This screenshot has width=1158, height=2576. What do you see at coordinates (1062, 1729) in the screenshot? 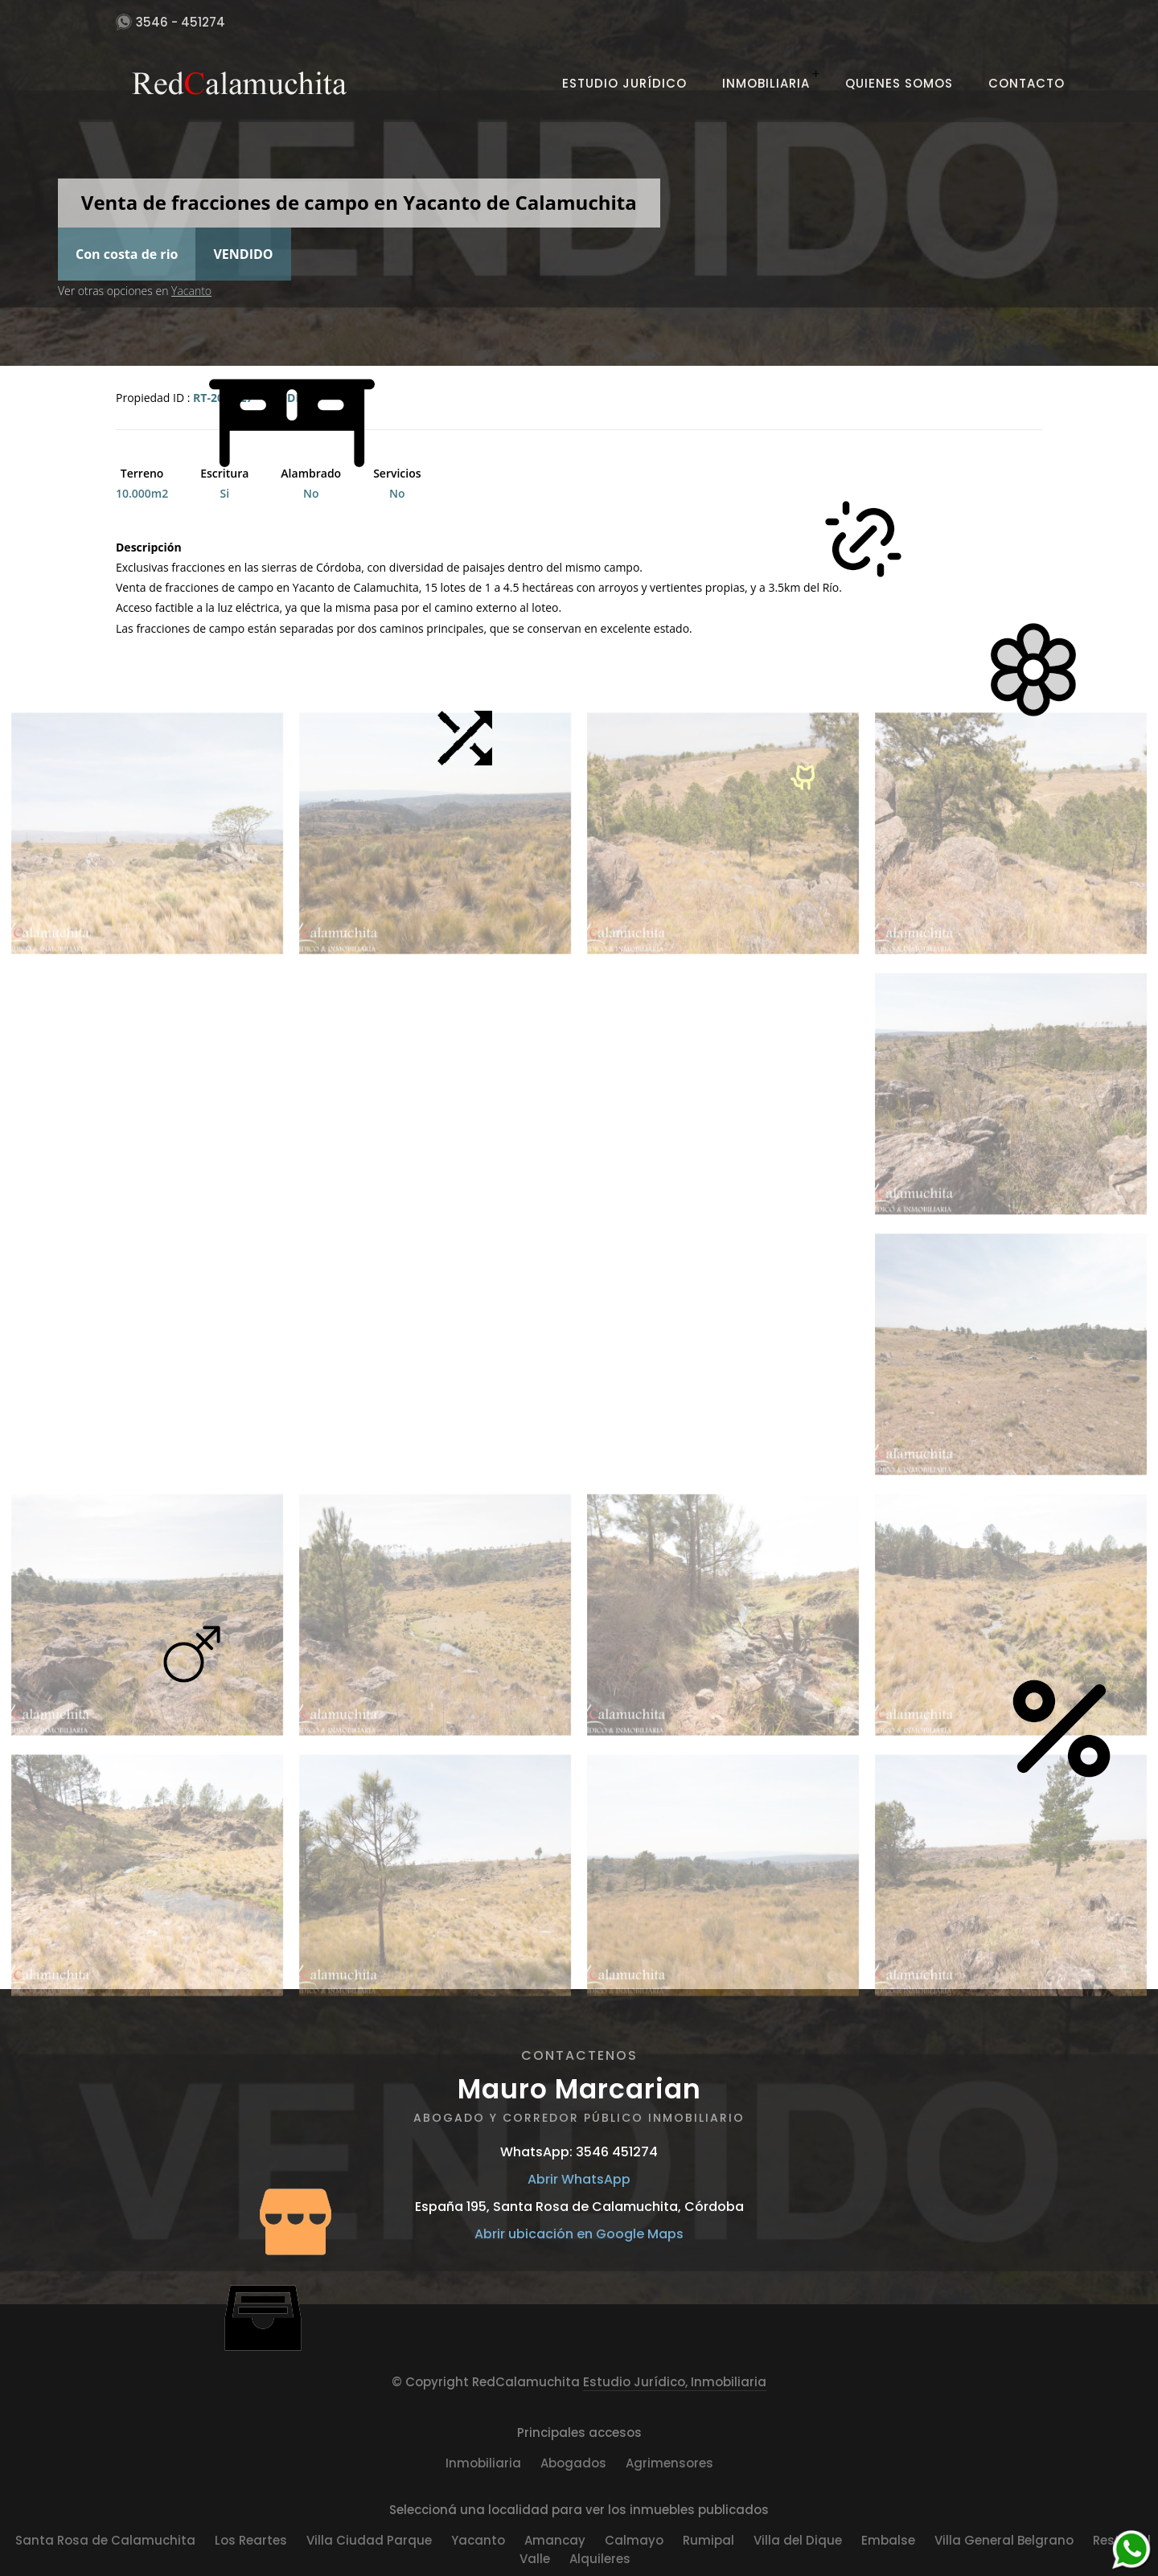
I see `view discount or sale pricing` at bounding box center [1062, 1729].